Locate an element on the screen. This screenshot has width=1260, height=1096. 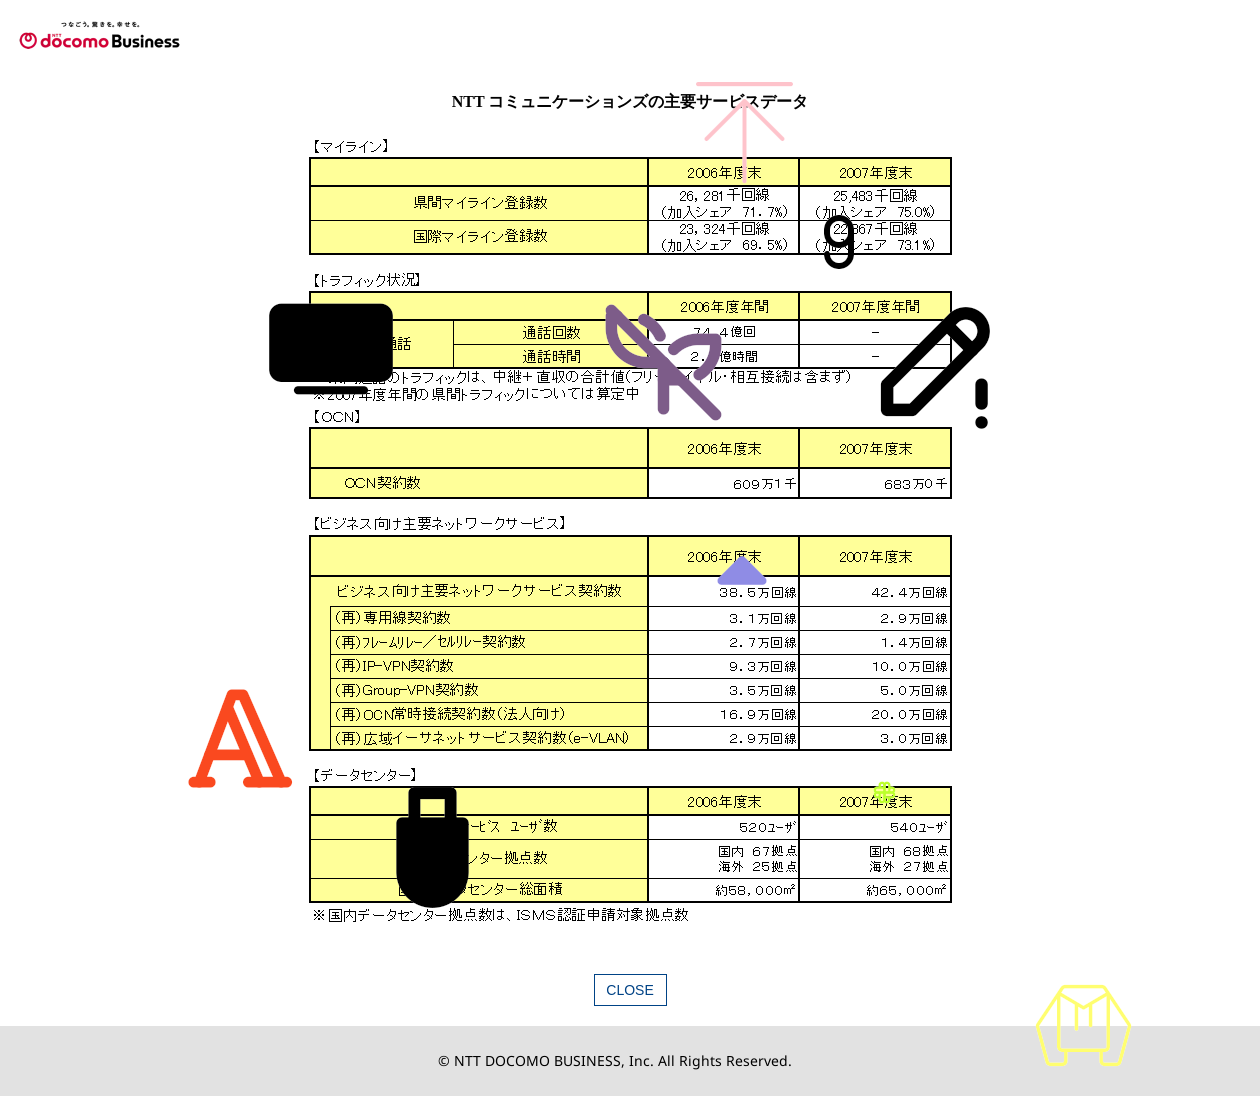
open Slack workspace is located at coordinates (884, 792).